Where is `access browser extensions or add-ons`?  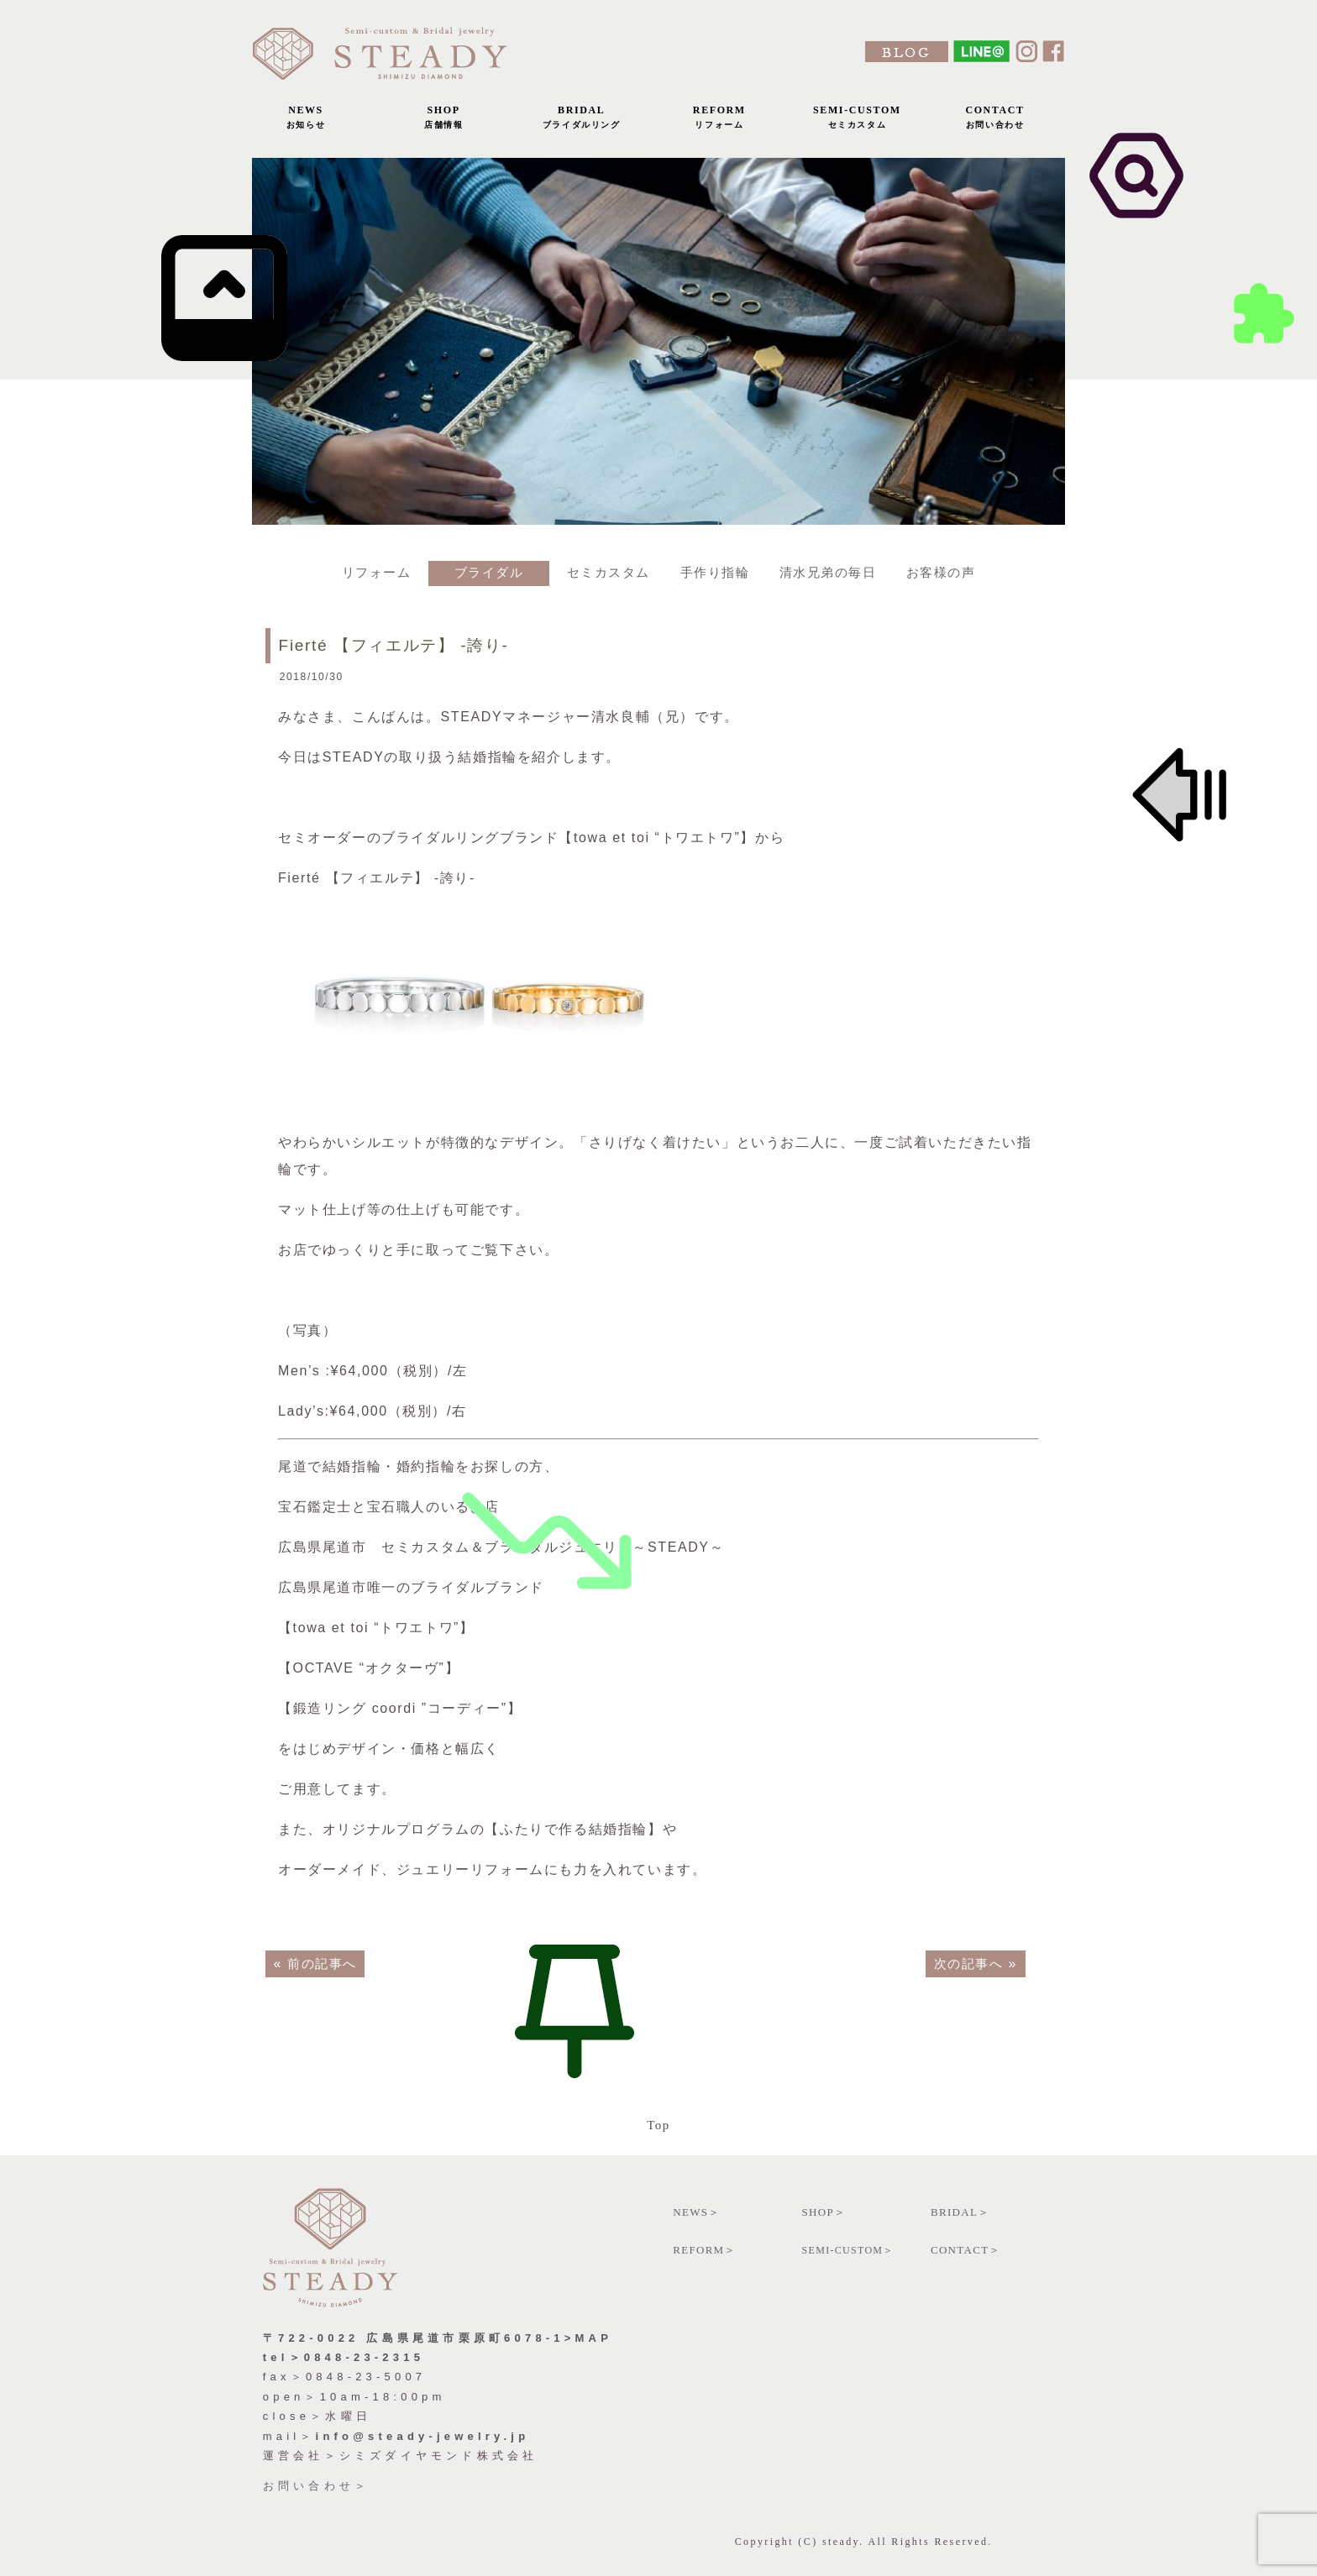
access browser extensions or add-ons is located at coordinates (1264, 313).